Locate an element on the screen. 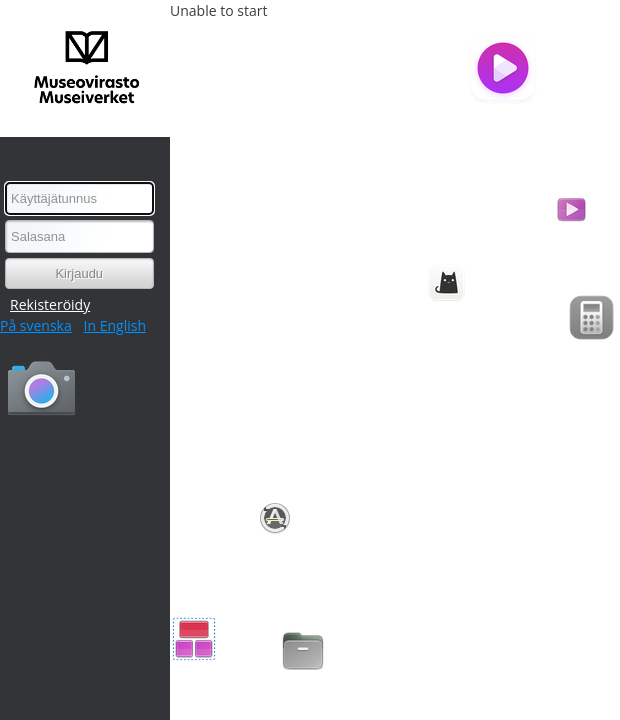 The height and width of the screenshot is (720, 620). open celluloid media player is located at coordinates (571, 209).